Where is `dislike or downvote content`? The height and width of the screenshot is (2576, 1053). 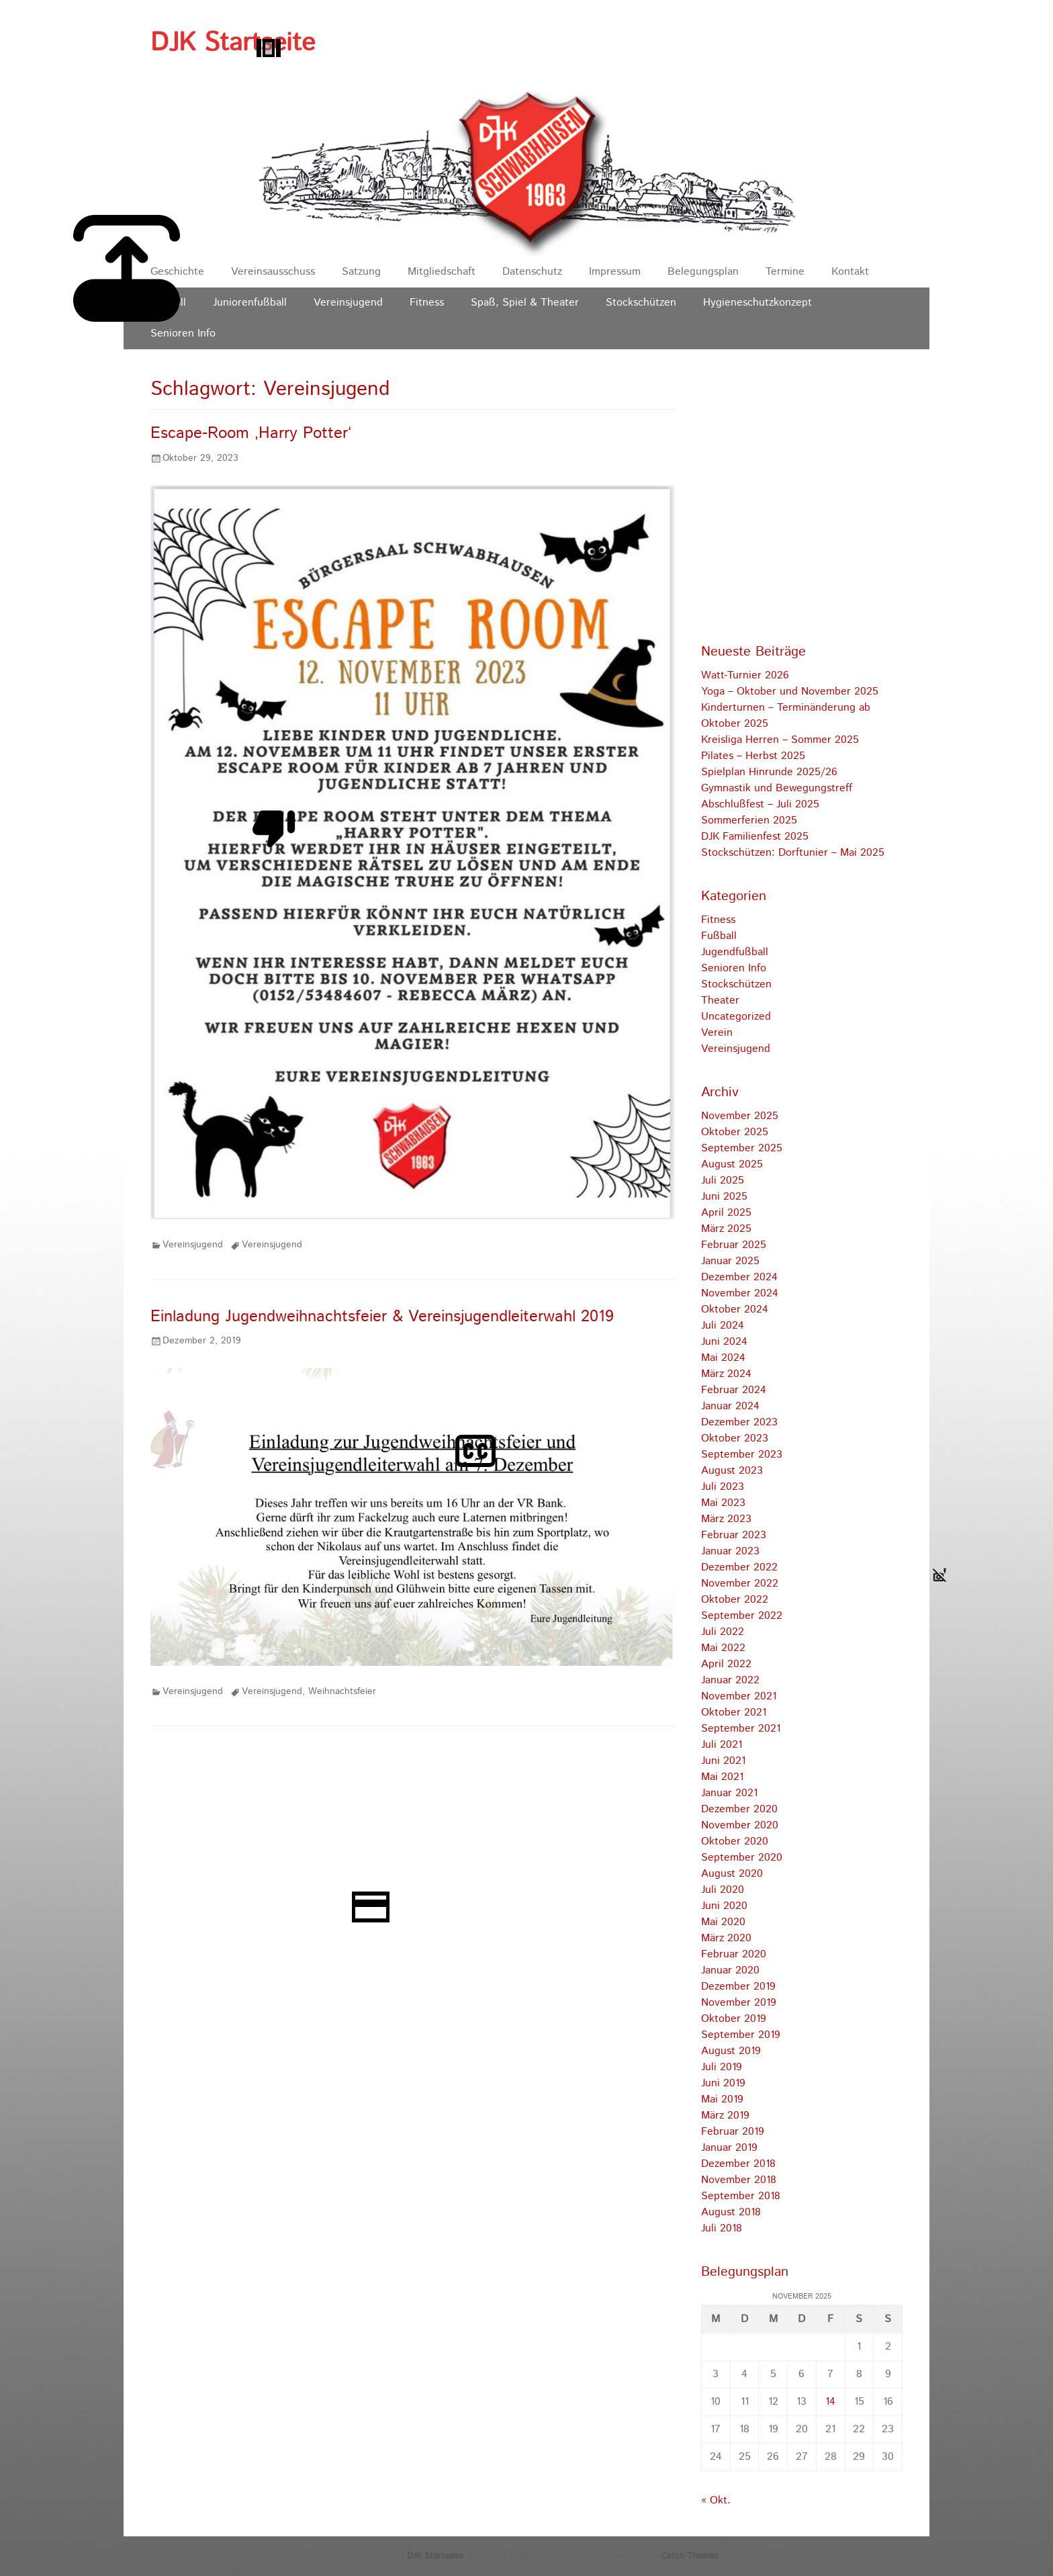
dislike or downvote content is located at coordinates (274, 828).